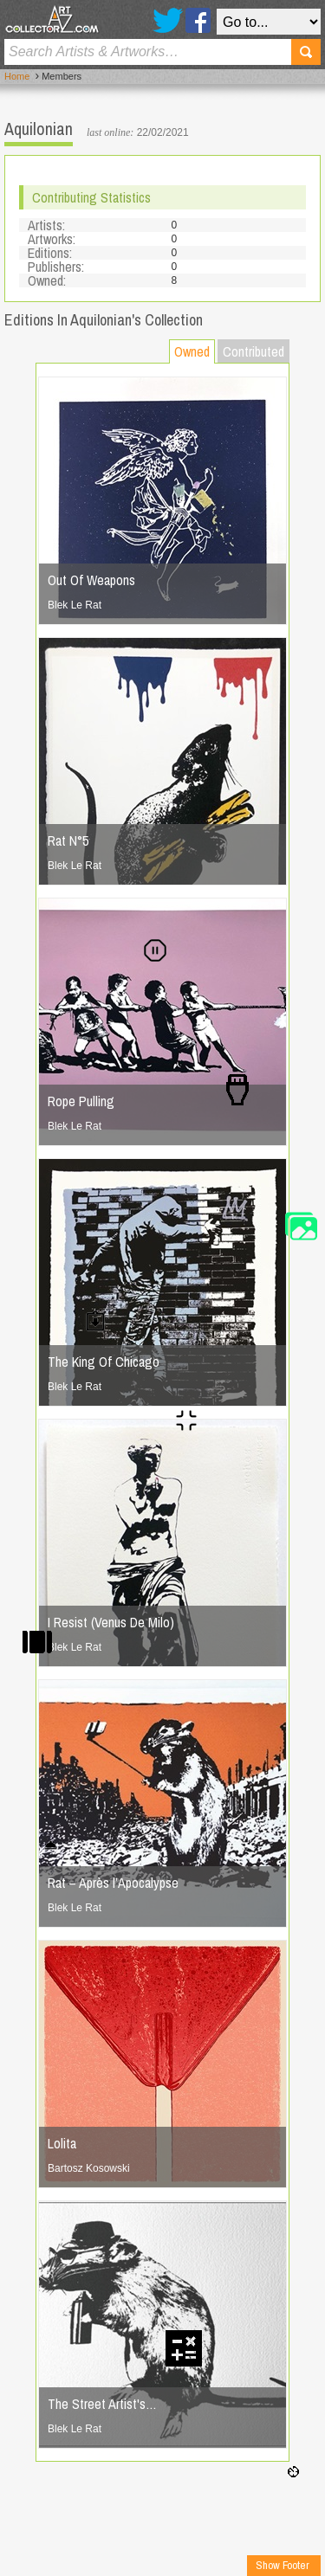 The image size is (325, 2576). I want to click on switch to array or column view layout, so click(36, 1643).